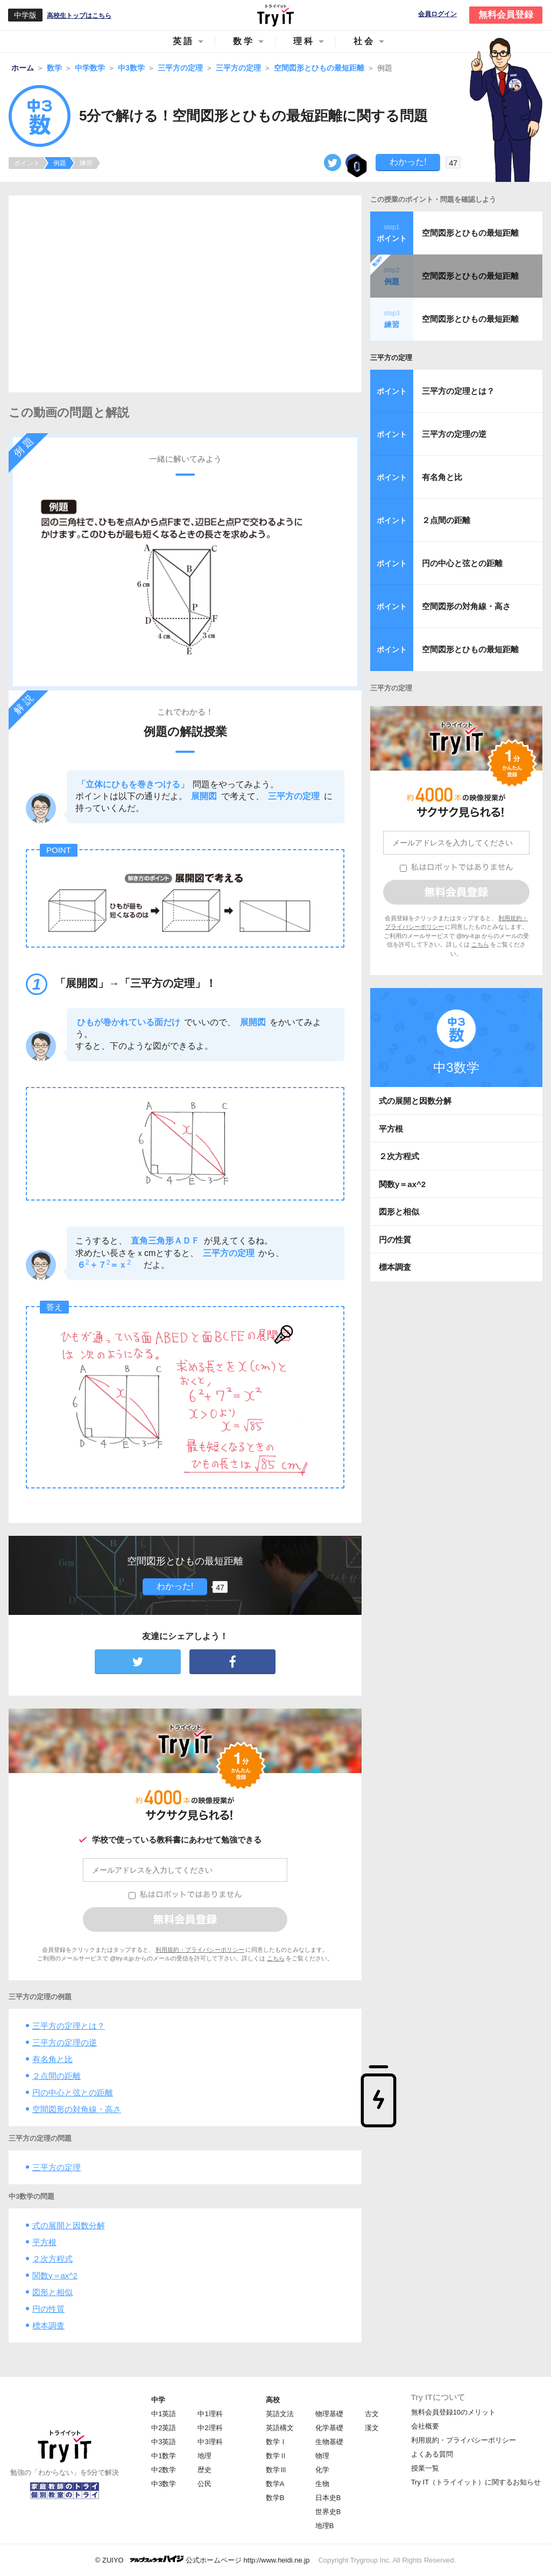 The width and height of the screenshot is (551, 2576). I want to click on indicates zero items or empty count, so click(357, 166).